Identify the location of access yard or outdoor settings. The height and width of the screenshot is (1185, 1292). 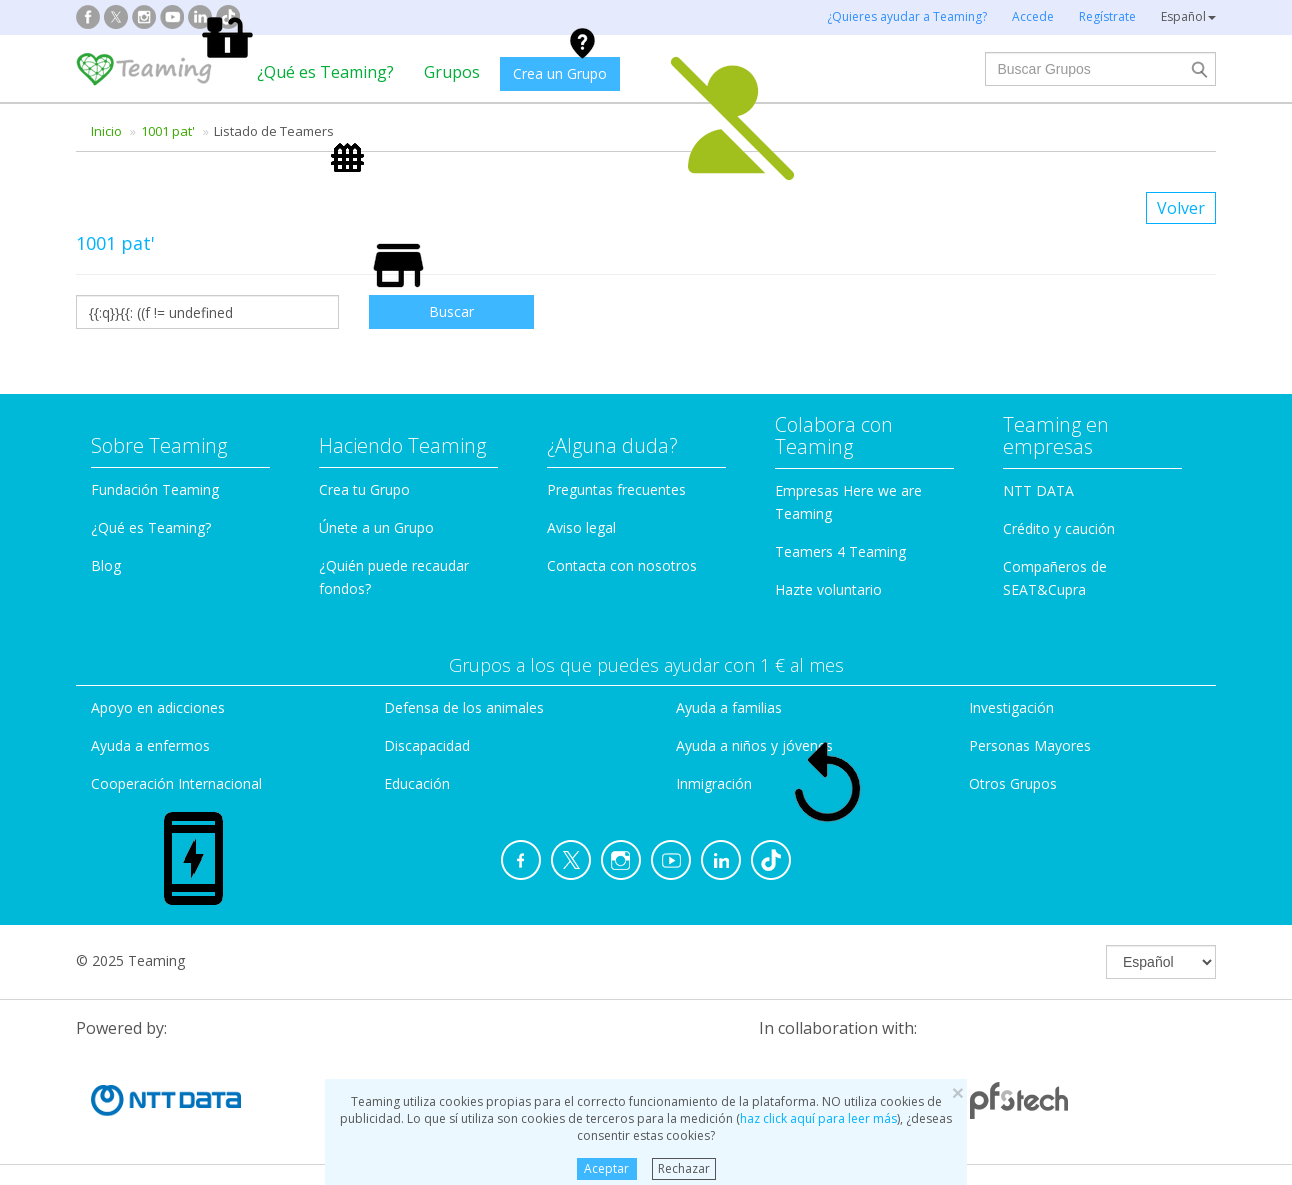
(347, 157).